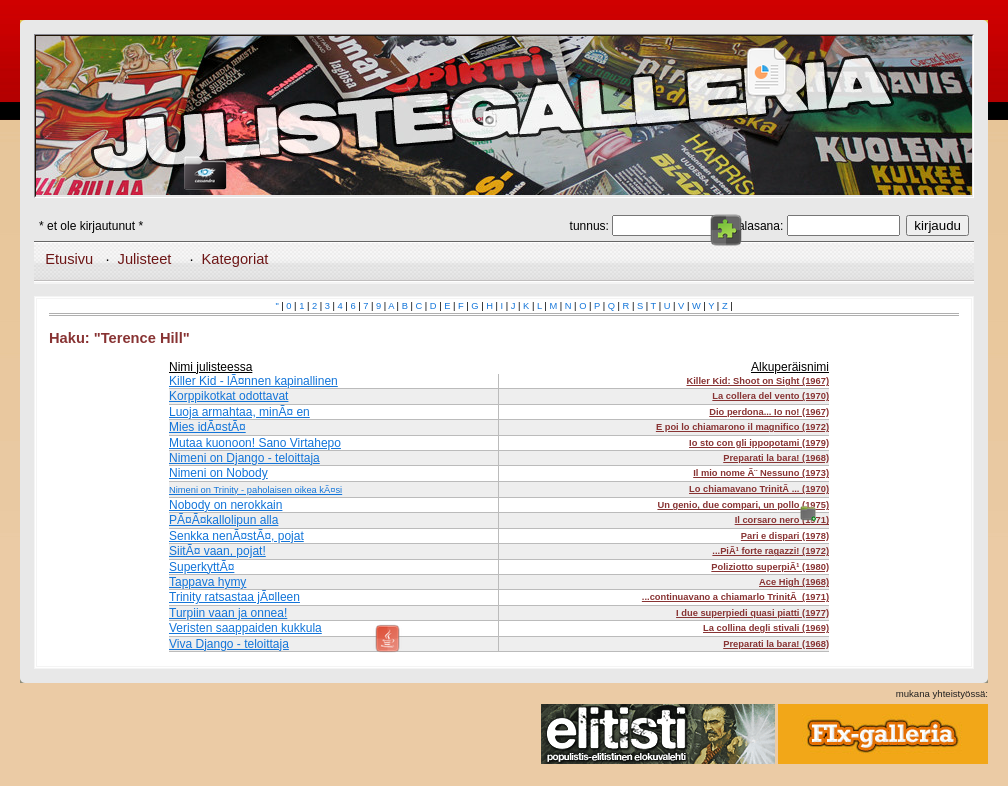  I want to click on indicates a java source code file, so click(387, 638).